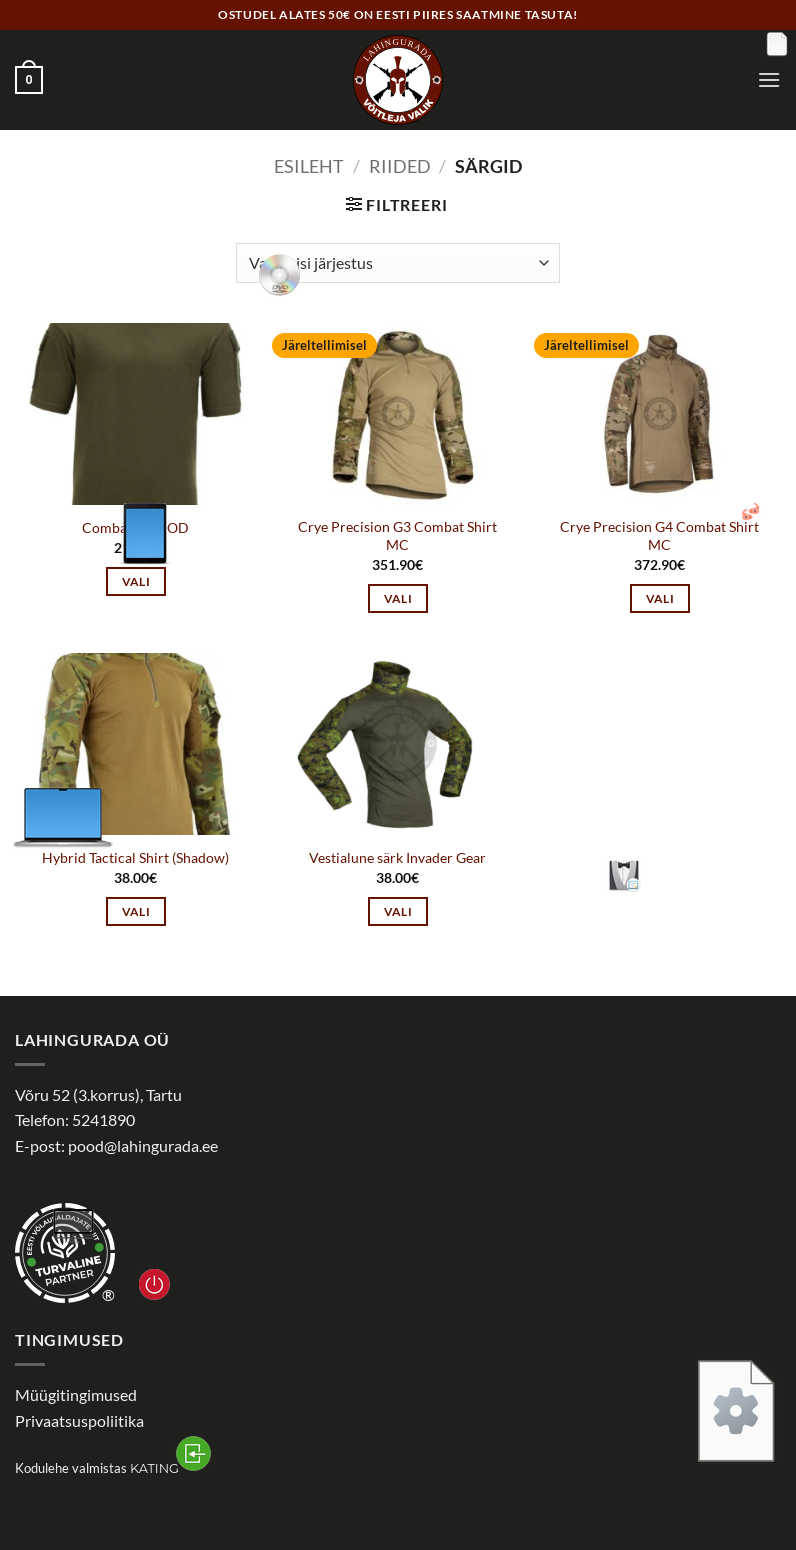  I want to click on manage digital certificates and security credentials, so click(624, 876).